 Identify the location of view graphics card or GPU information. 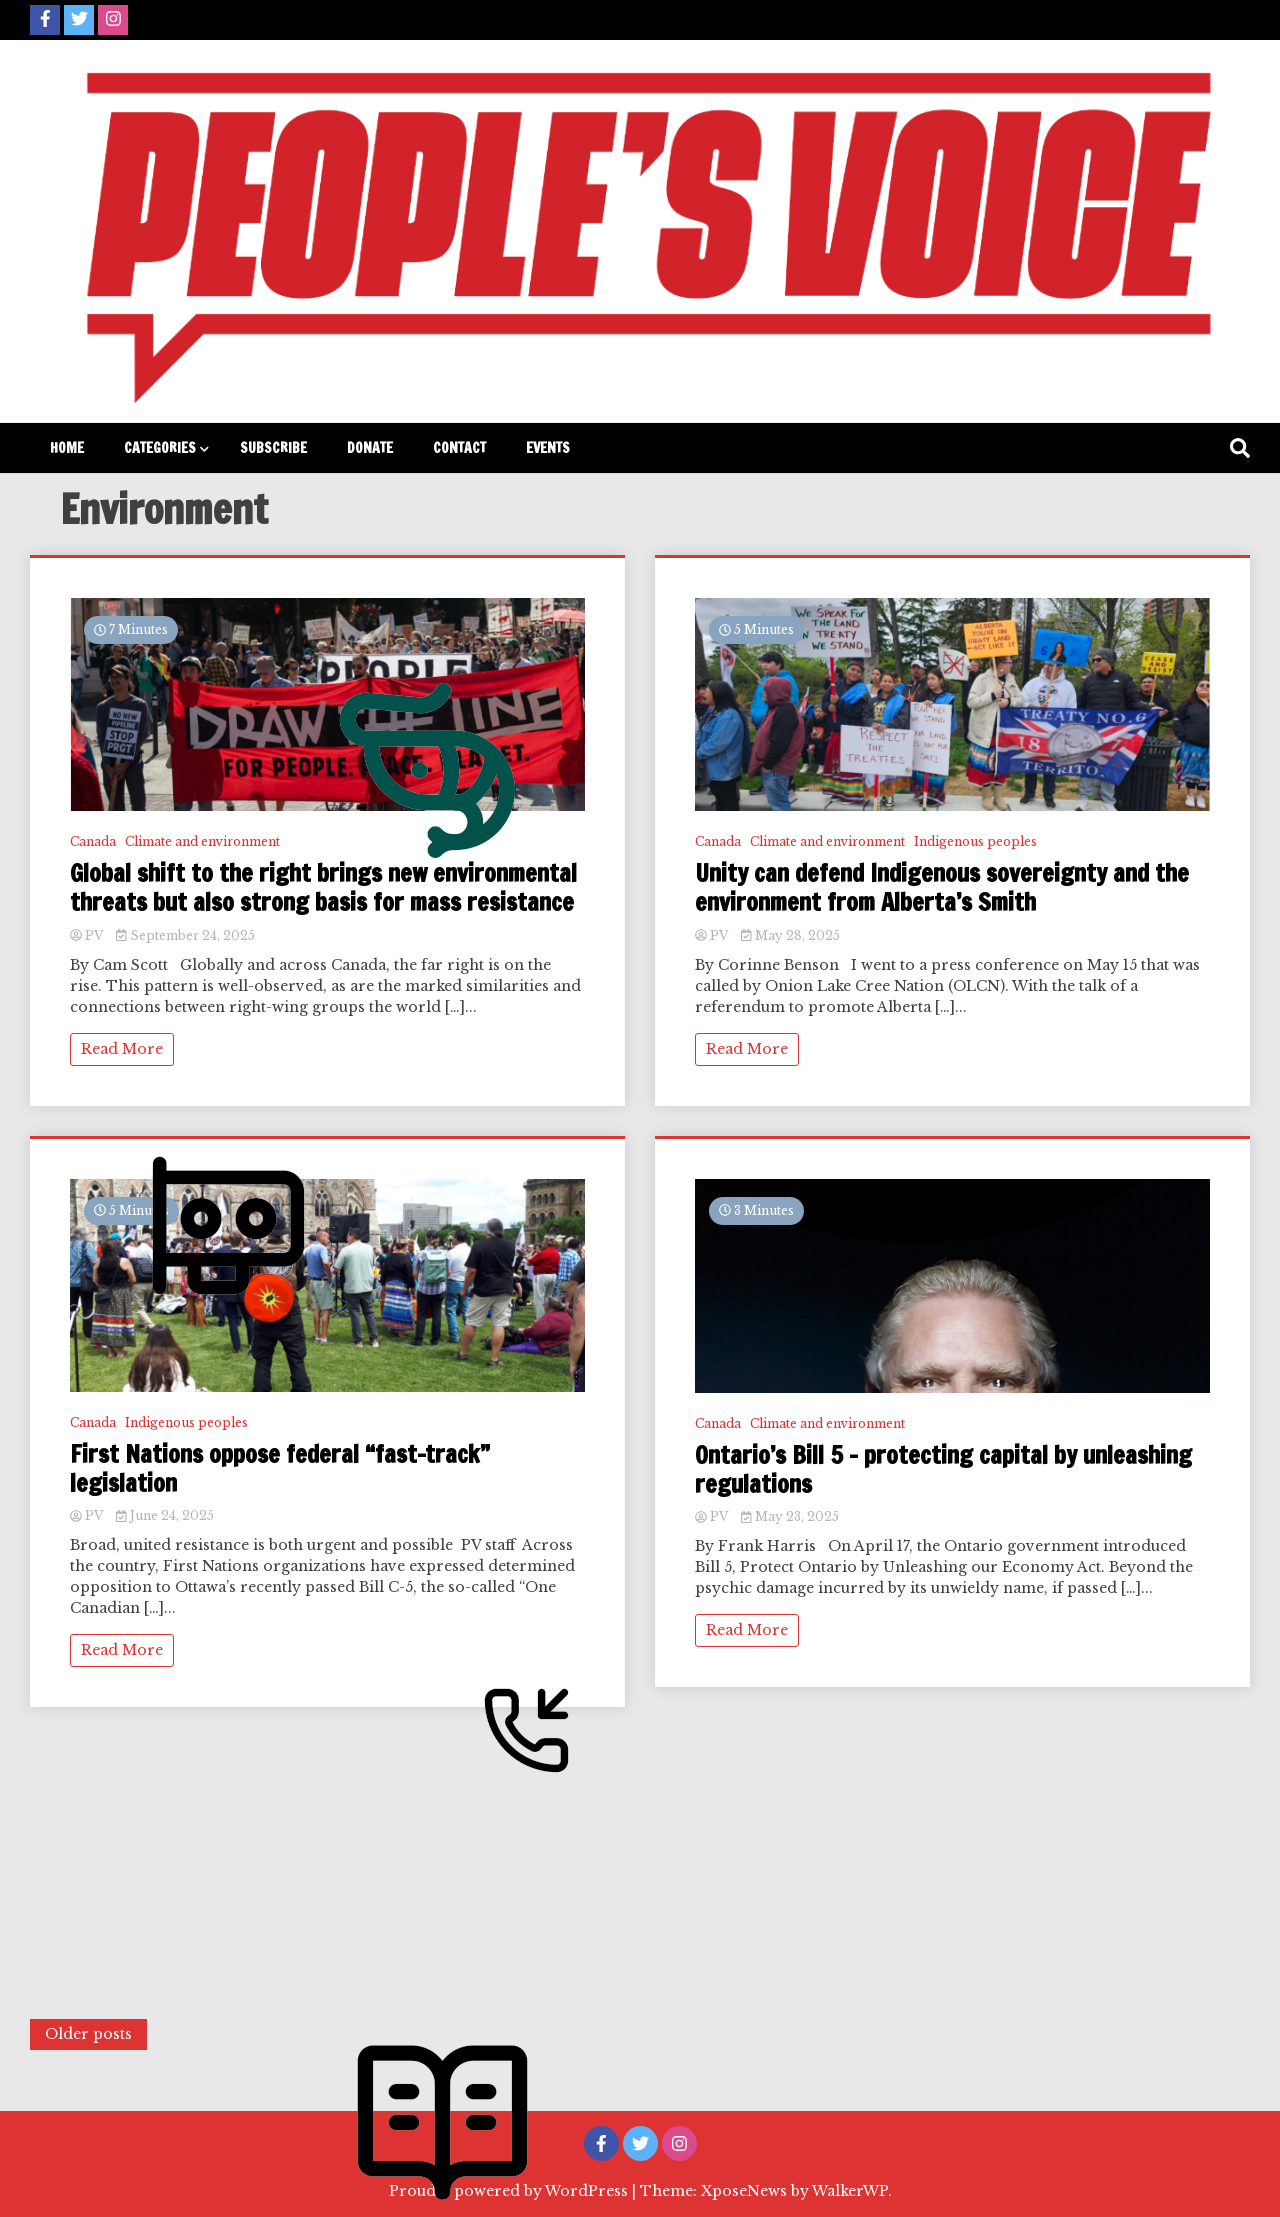
(228, 1225).